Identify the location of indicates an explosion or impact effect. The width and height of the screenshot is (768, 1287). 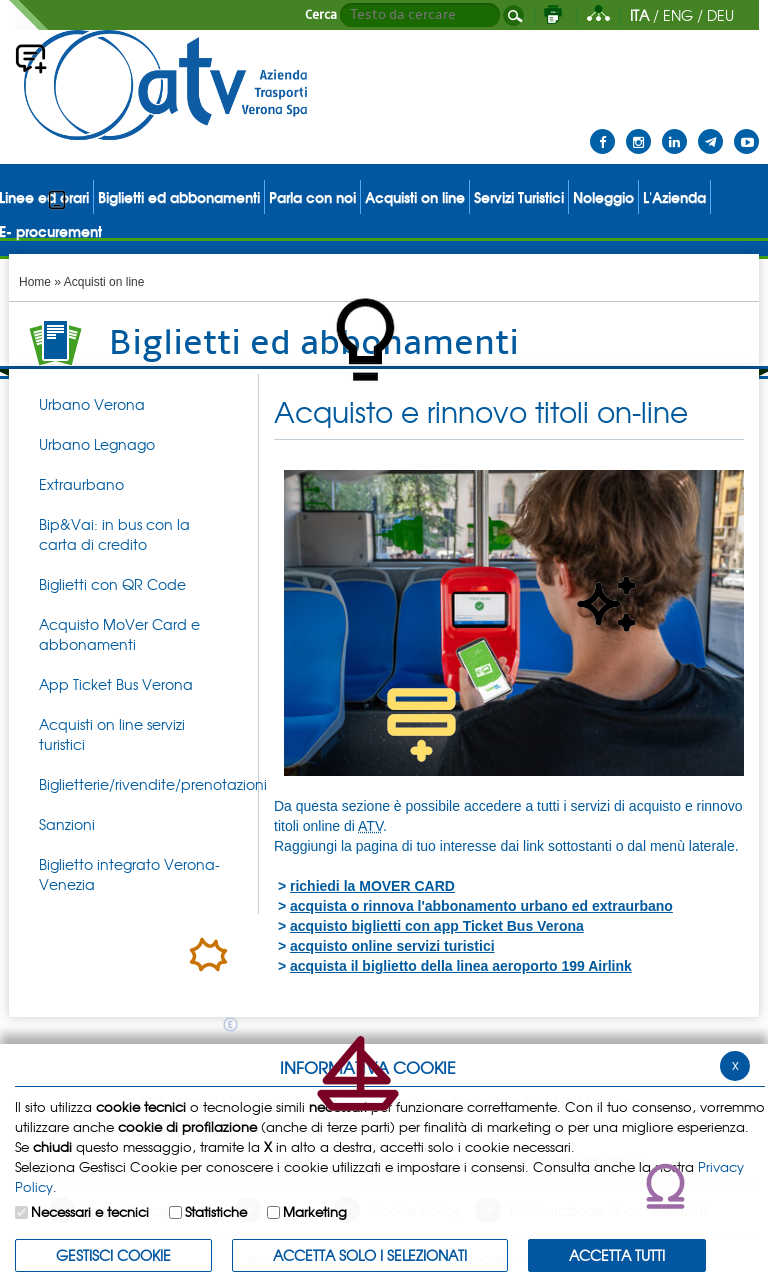
(208, 954).